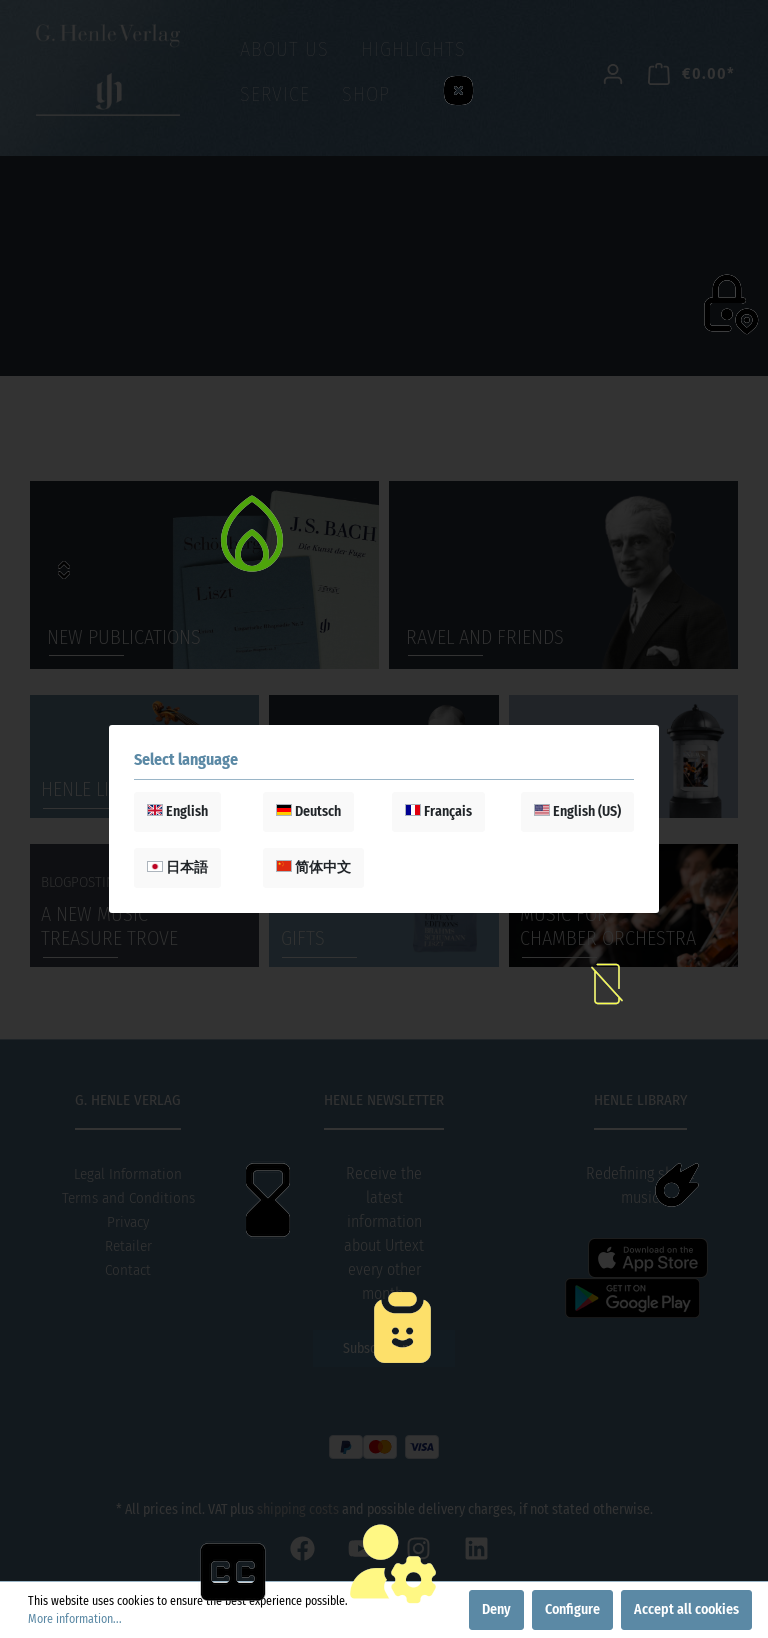  I want to click on access user settings, so click(390, 1561).